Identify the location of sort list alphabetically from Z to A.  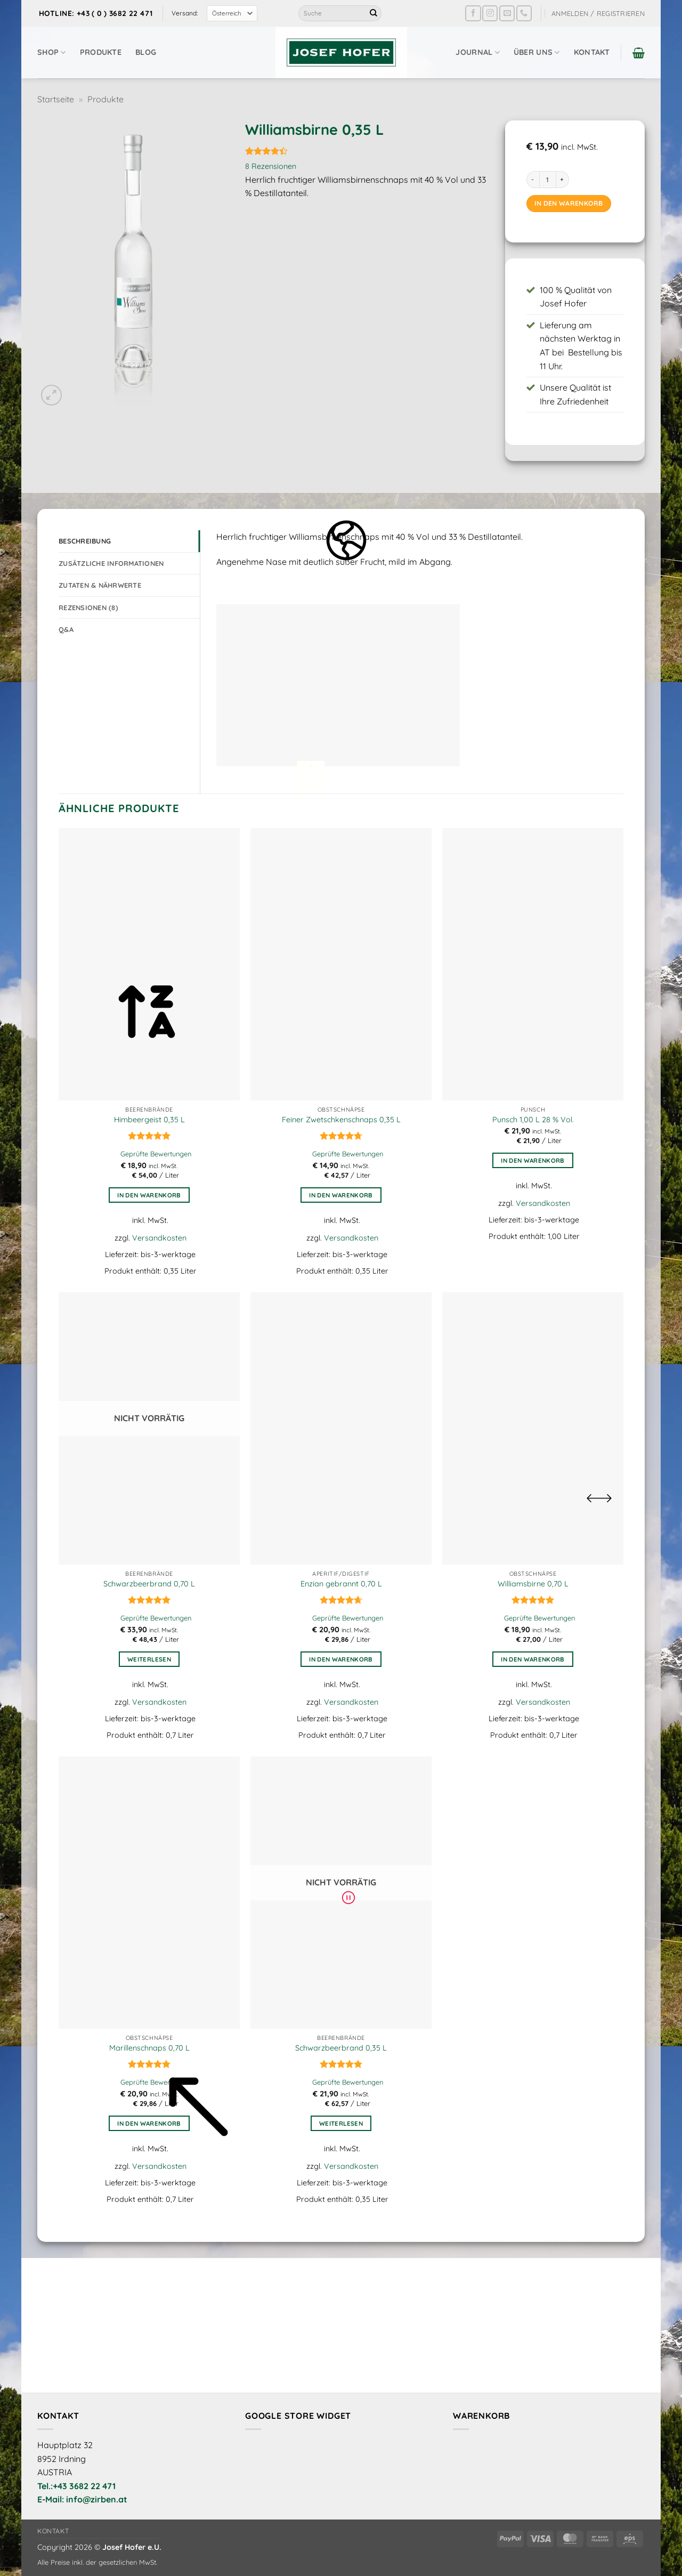
(147, 1011).